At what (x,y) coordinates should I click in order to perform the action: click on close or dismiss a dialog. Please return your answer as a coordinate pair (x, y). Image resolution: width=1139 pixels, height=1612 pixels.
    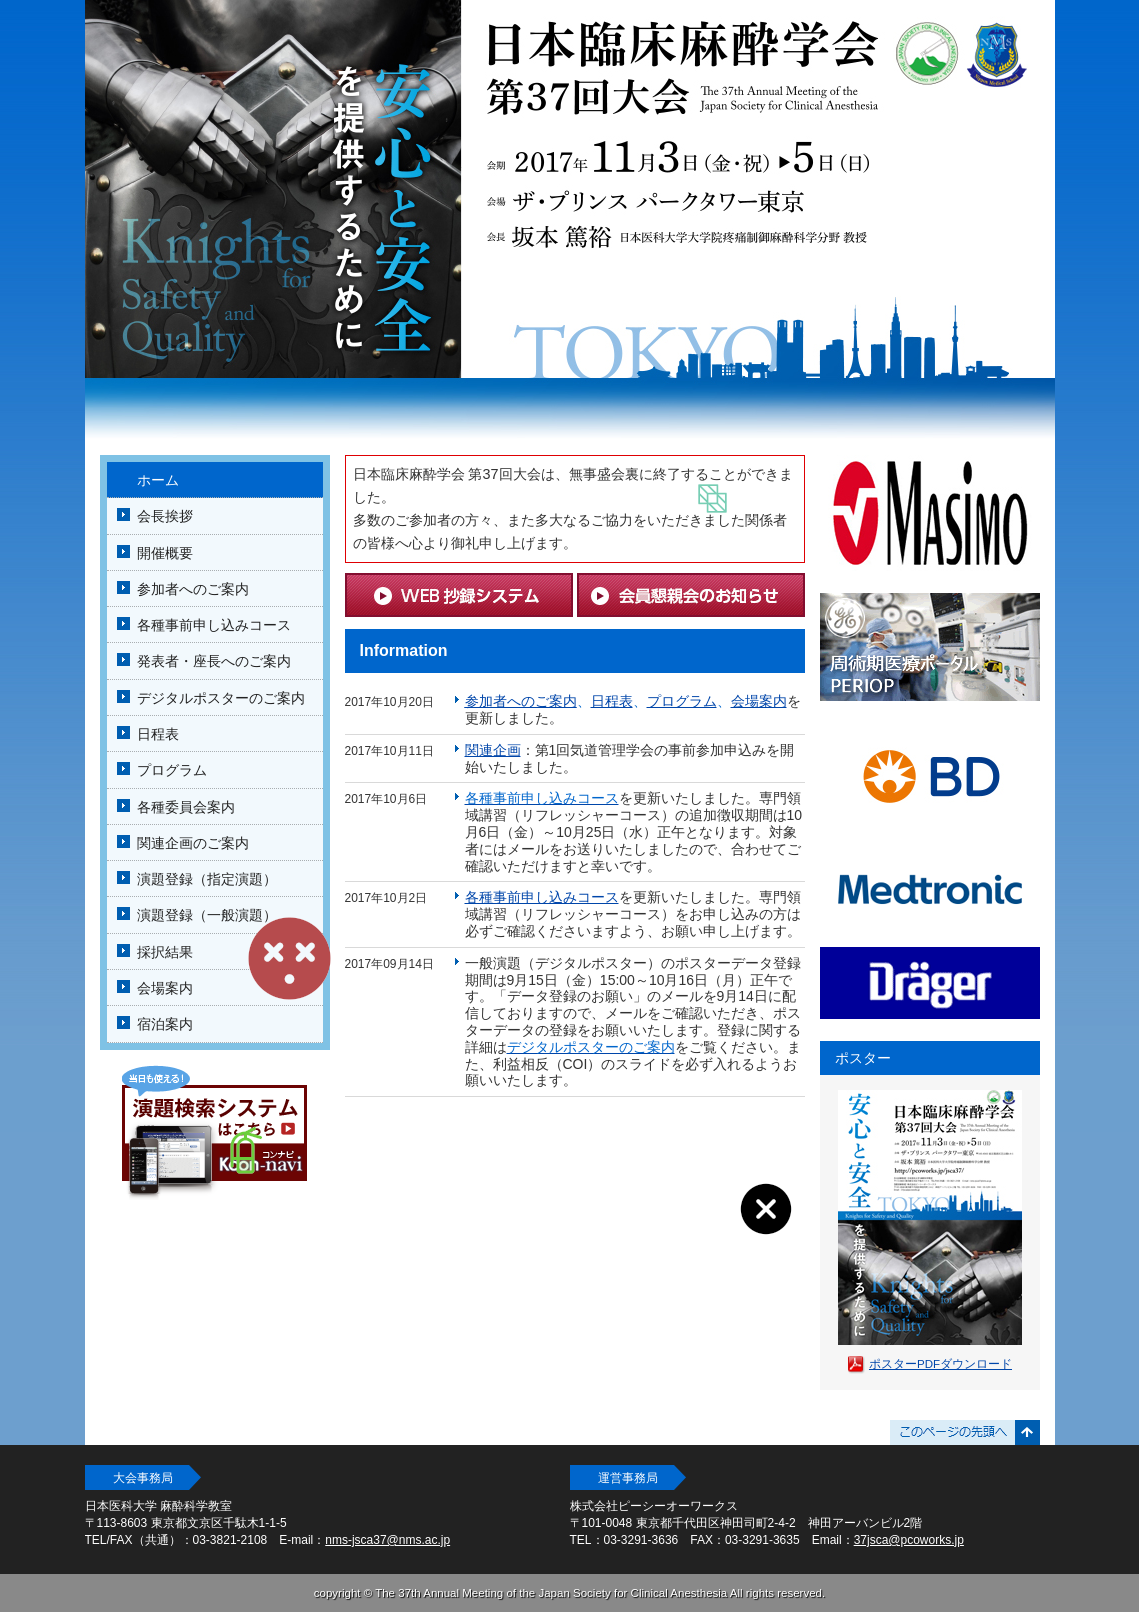
    Looking at the image, I should click on (766, 1209).